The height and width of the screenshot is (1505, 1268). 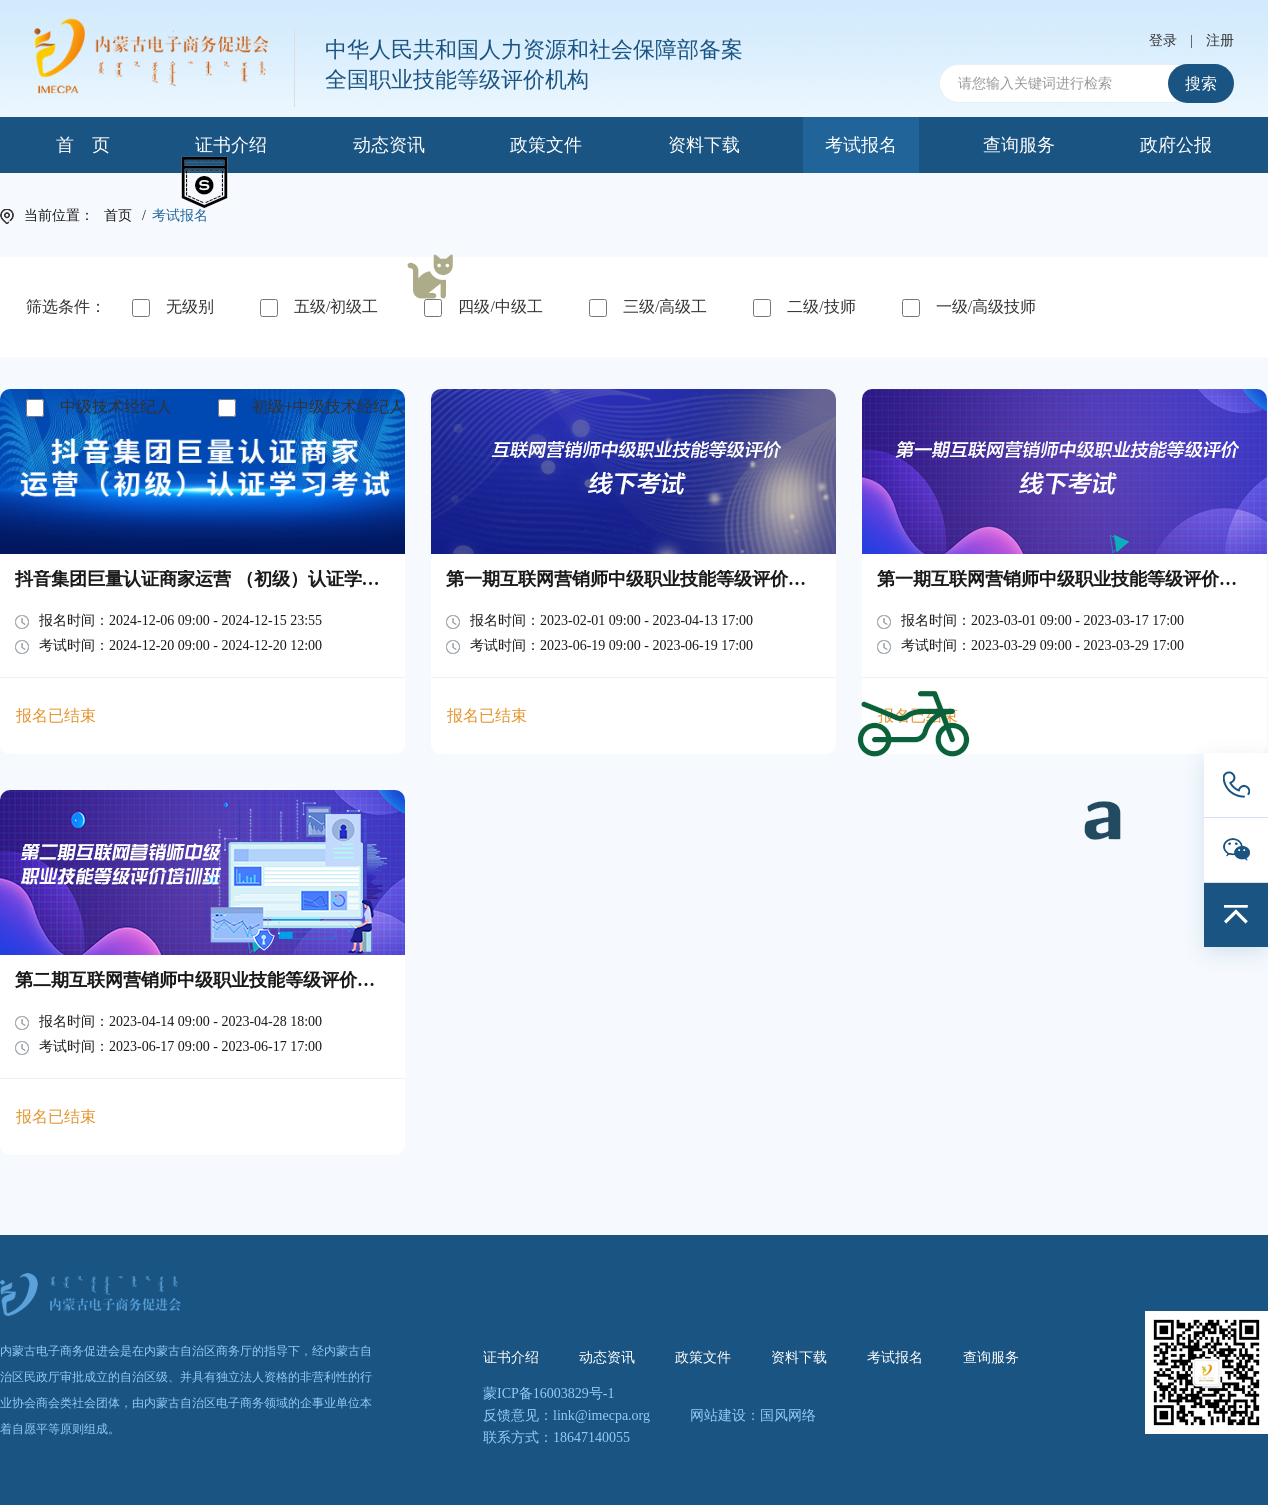 What do you see at coordinates (1102, 820) in the screenshot?
I see `amilia brand logo` at bounding box center [1102, 820].